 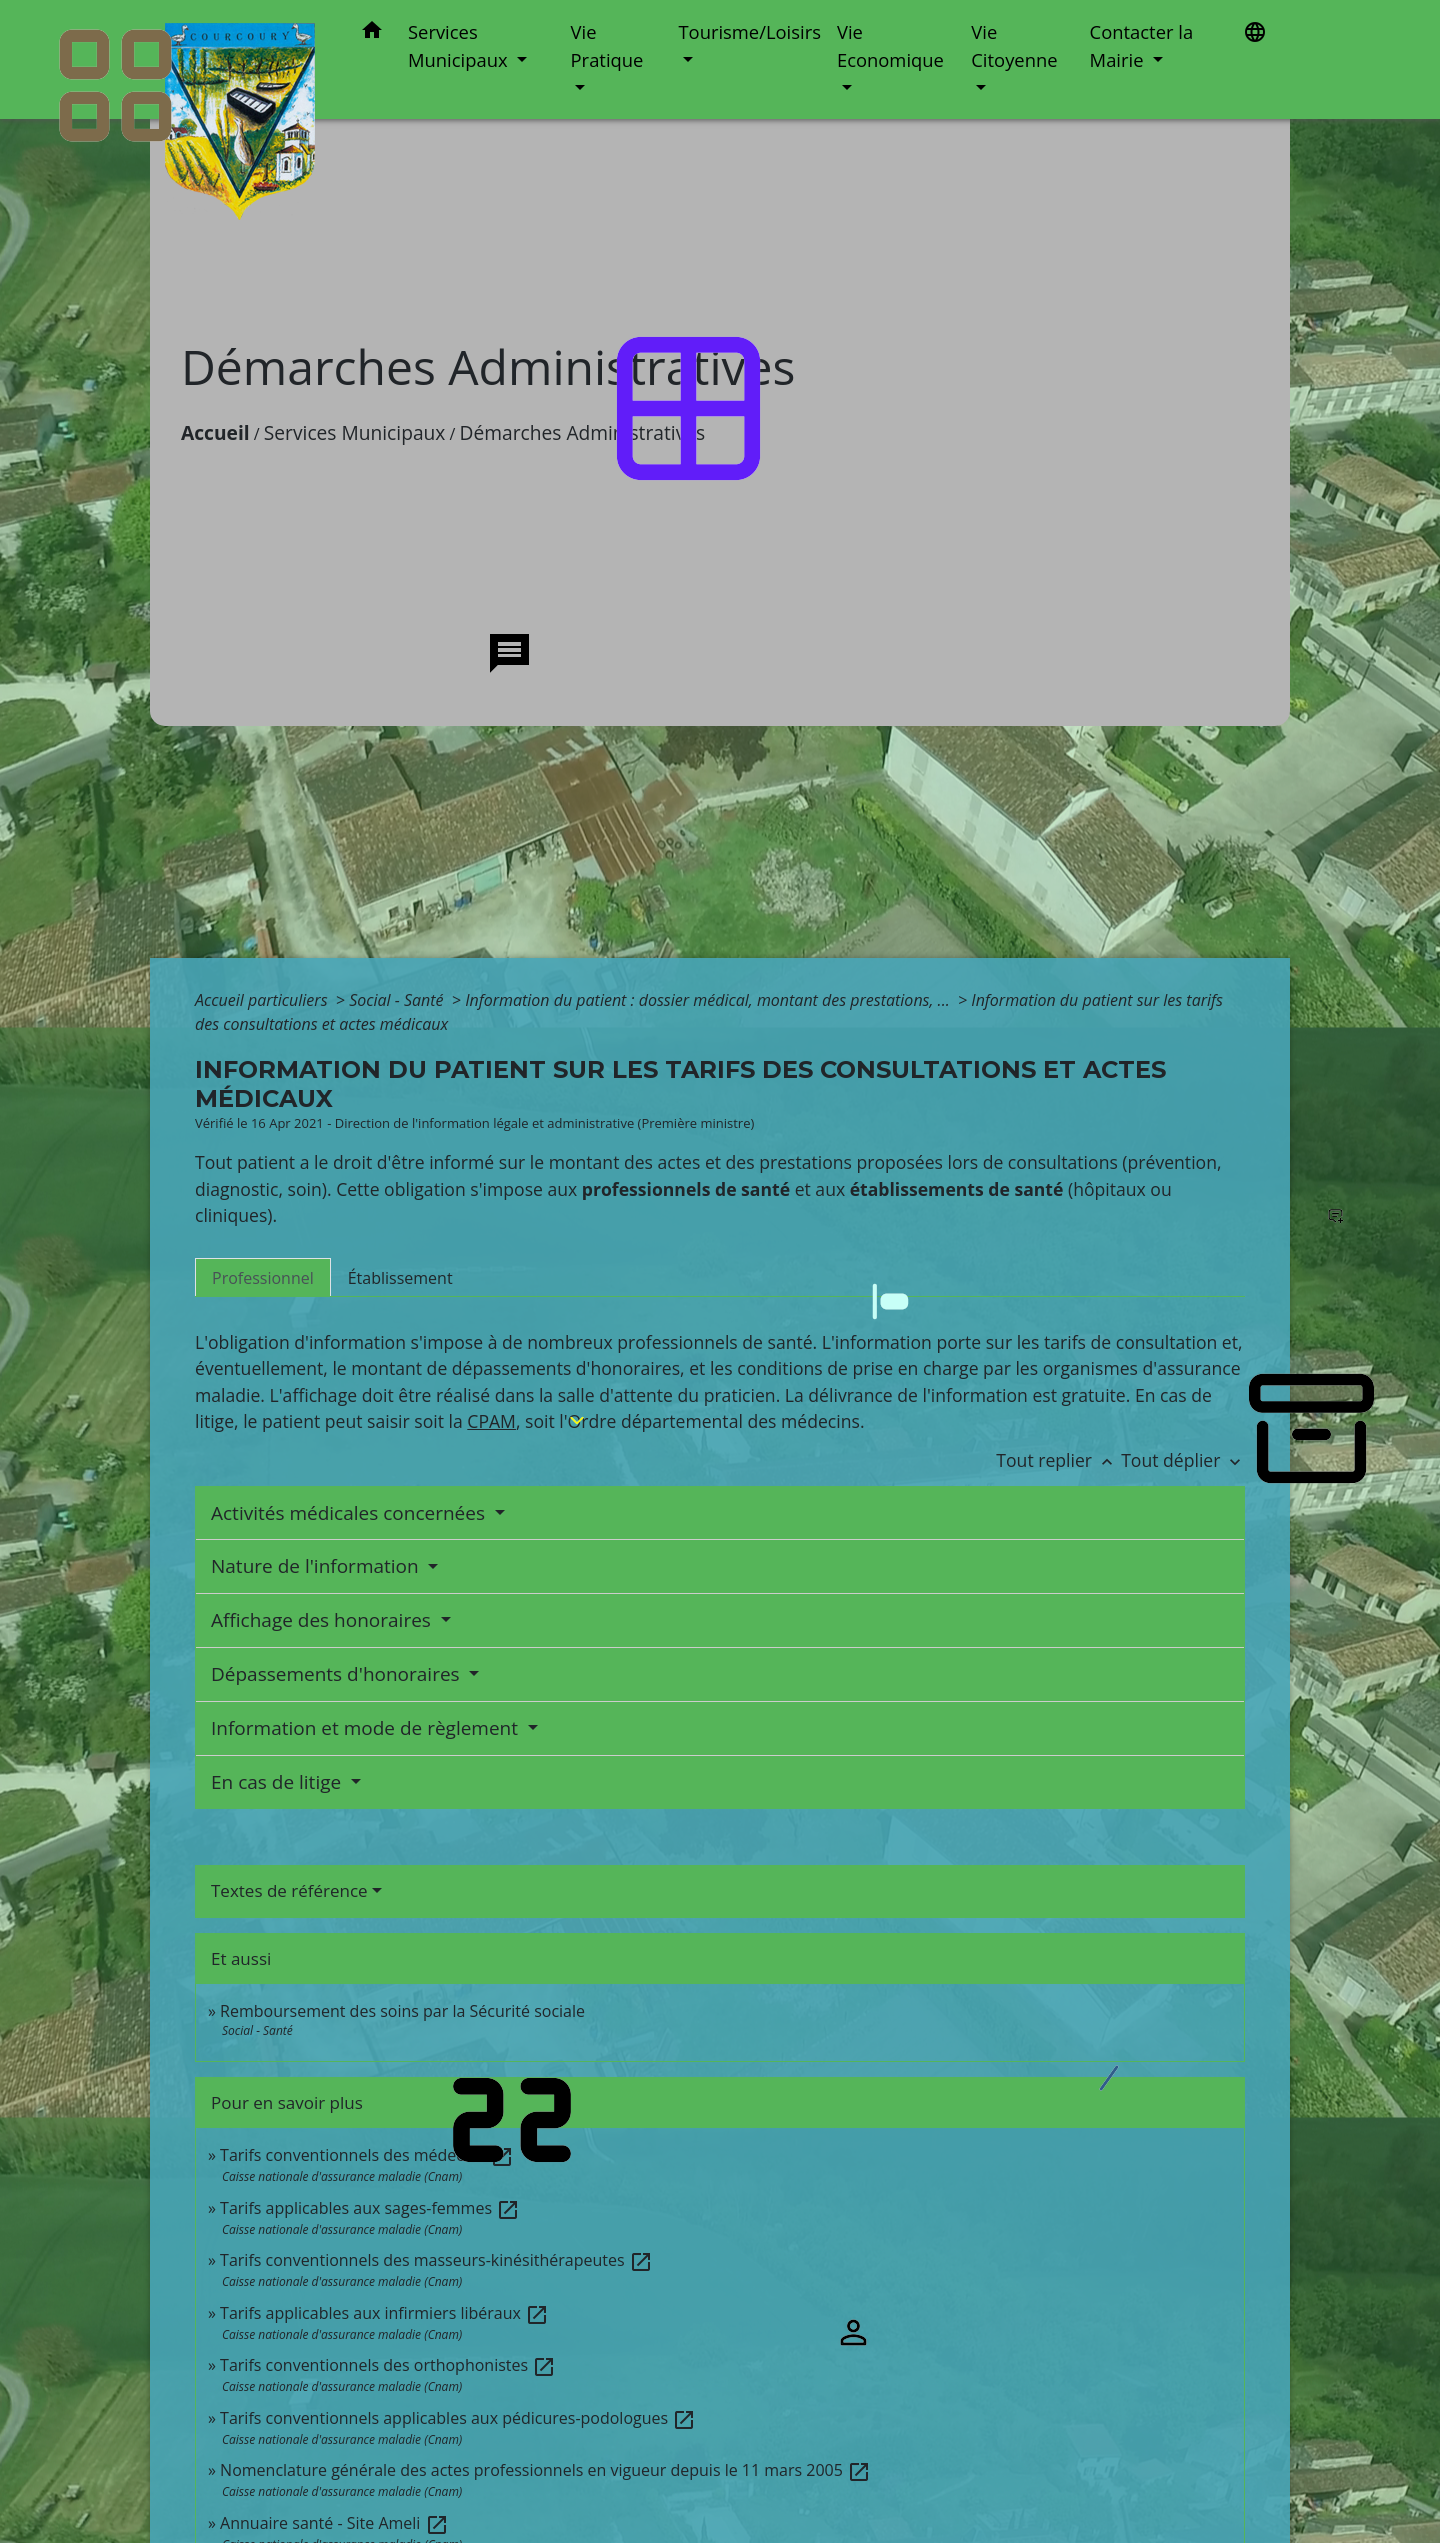 What do you see at coordinates (509, 653) in the screenshot?
I see `open messaging or chat` at bounding box center [509, 653].